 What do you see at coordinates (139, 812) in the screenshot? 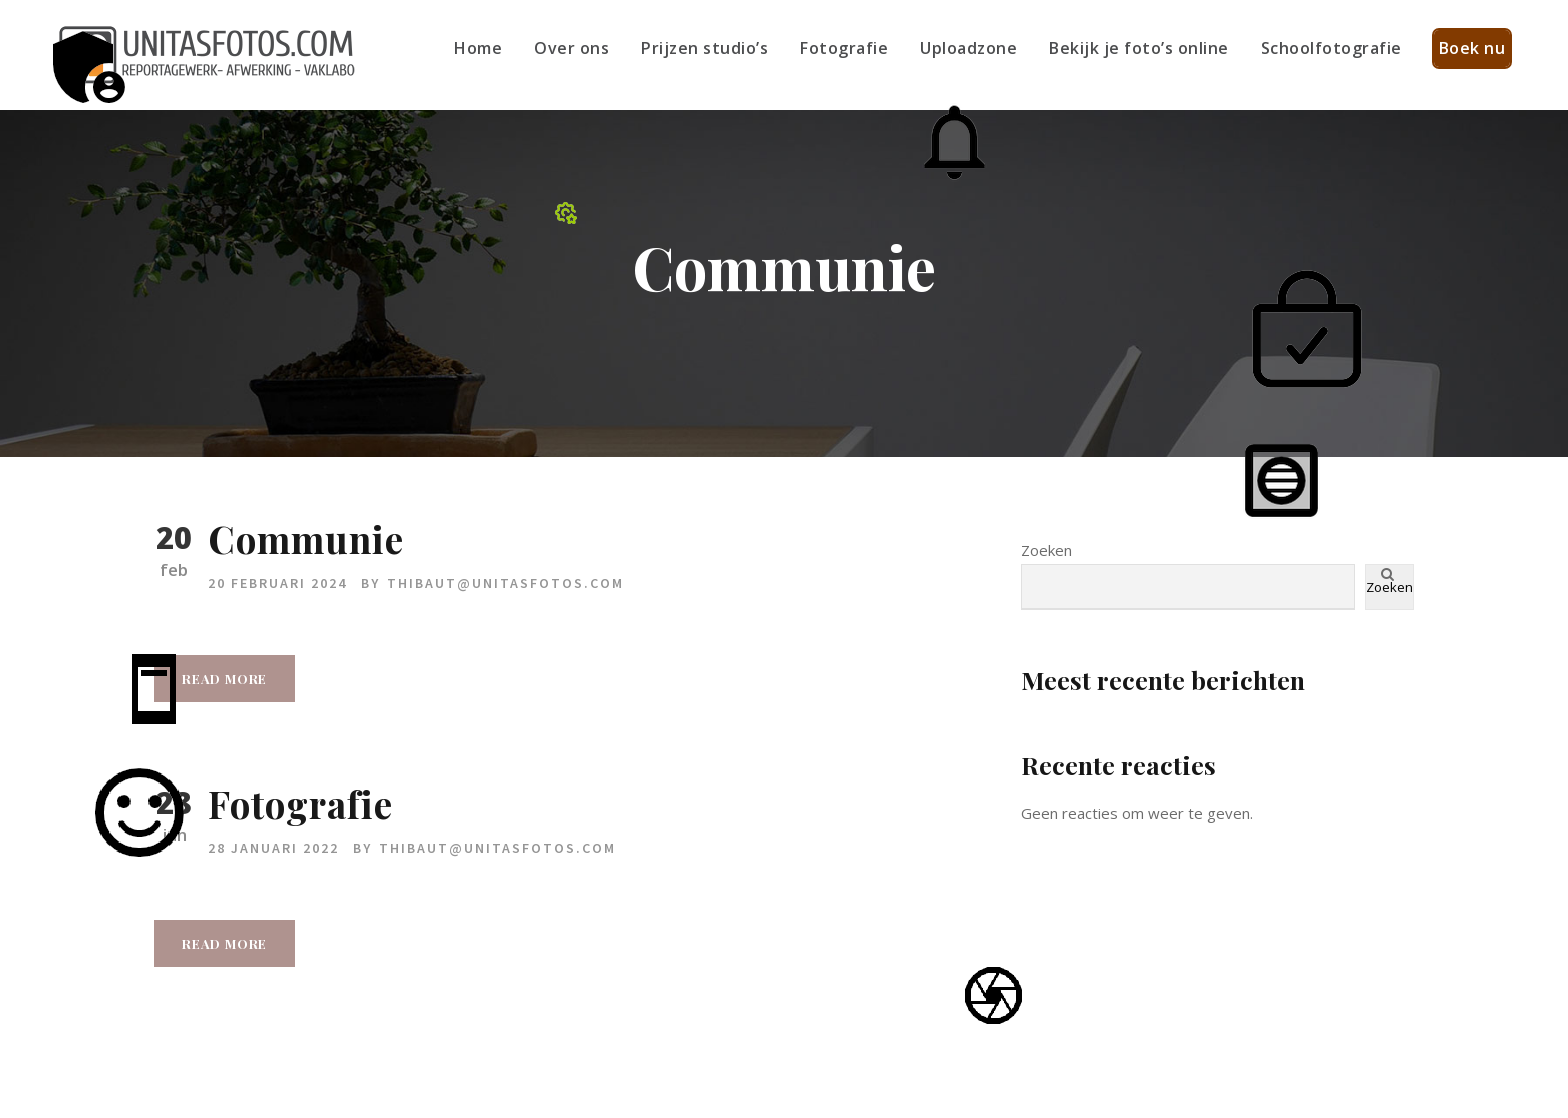
I see `add an emoji or reaction to a message` at bounding box center [139, 812].